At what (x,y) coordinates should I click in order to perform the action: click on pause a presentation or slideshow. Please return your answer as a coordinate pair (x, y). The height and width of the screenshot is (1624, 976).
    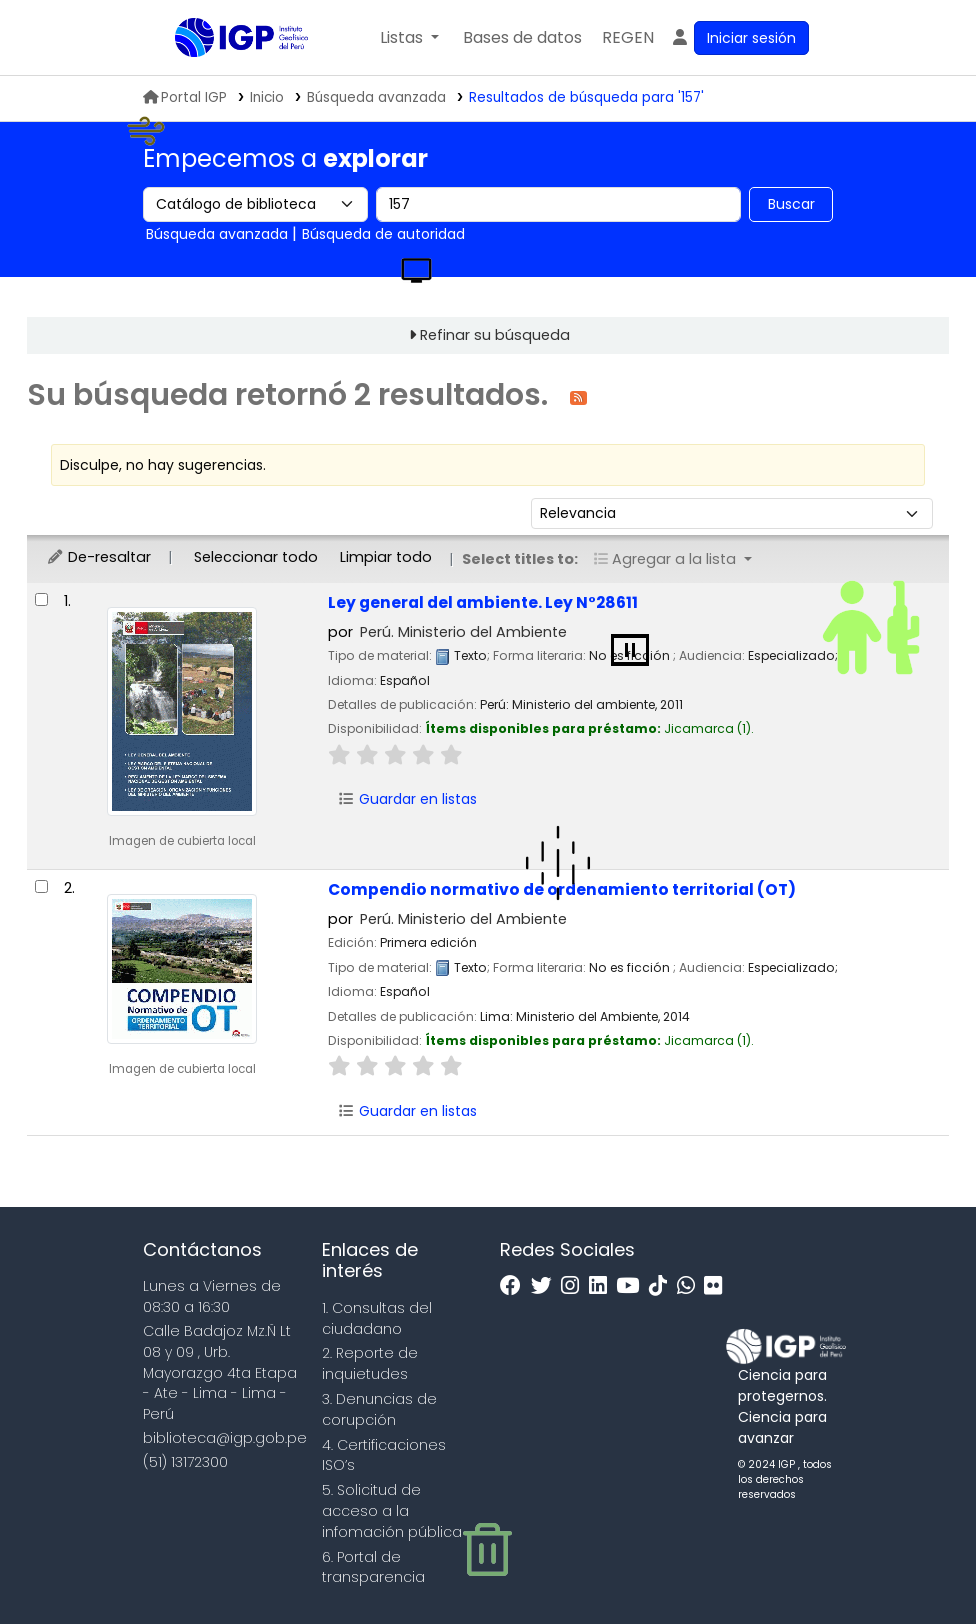
    Looking at the image, I should click on (630, 650).